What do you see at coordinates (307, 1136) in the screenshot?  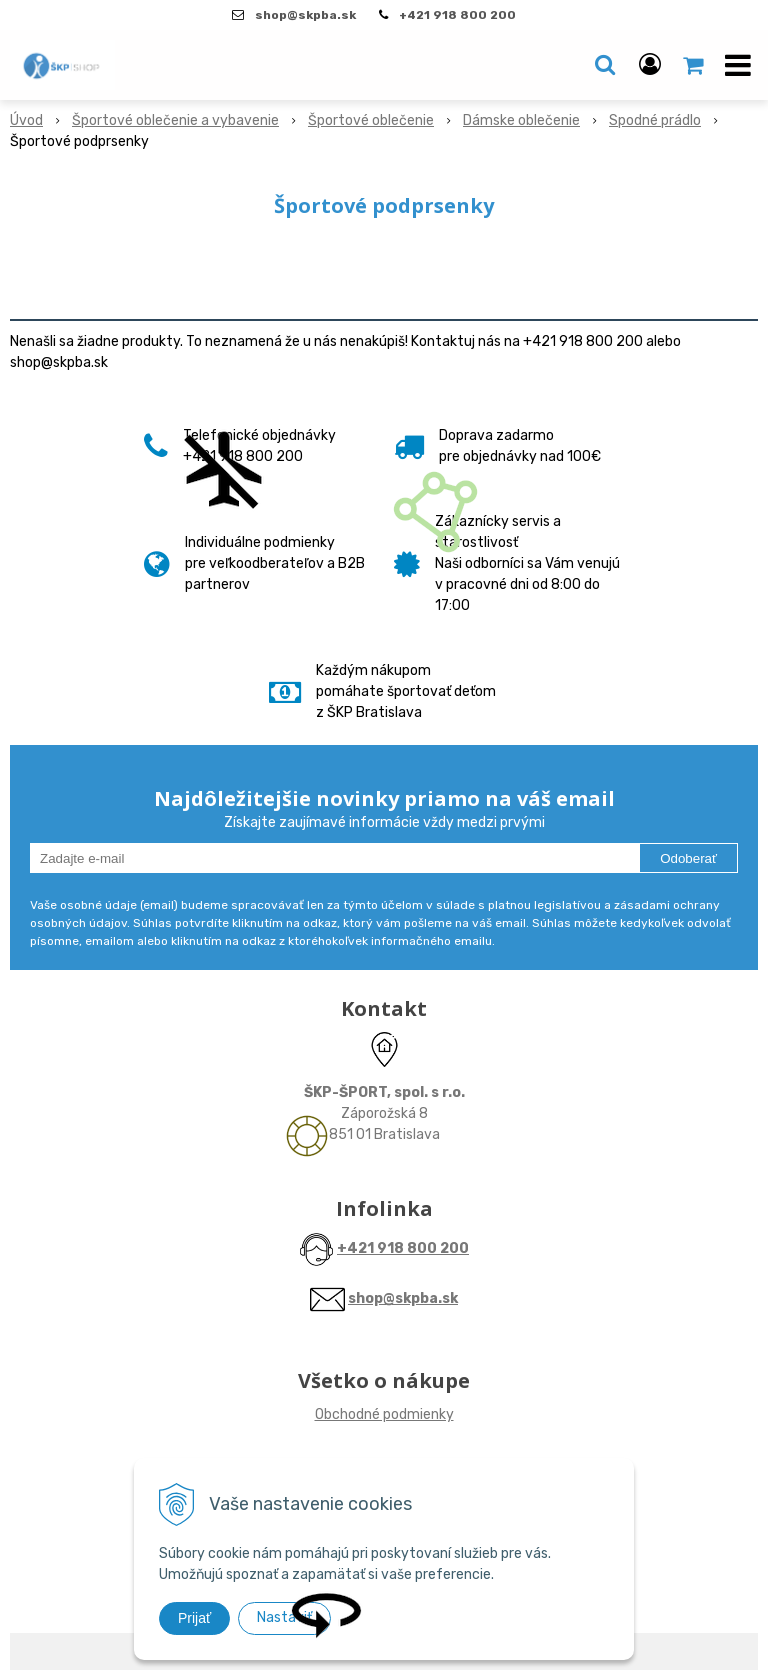 I see `access casino or gambling games` at bounding box center [307, 1136].